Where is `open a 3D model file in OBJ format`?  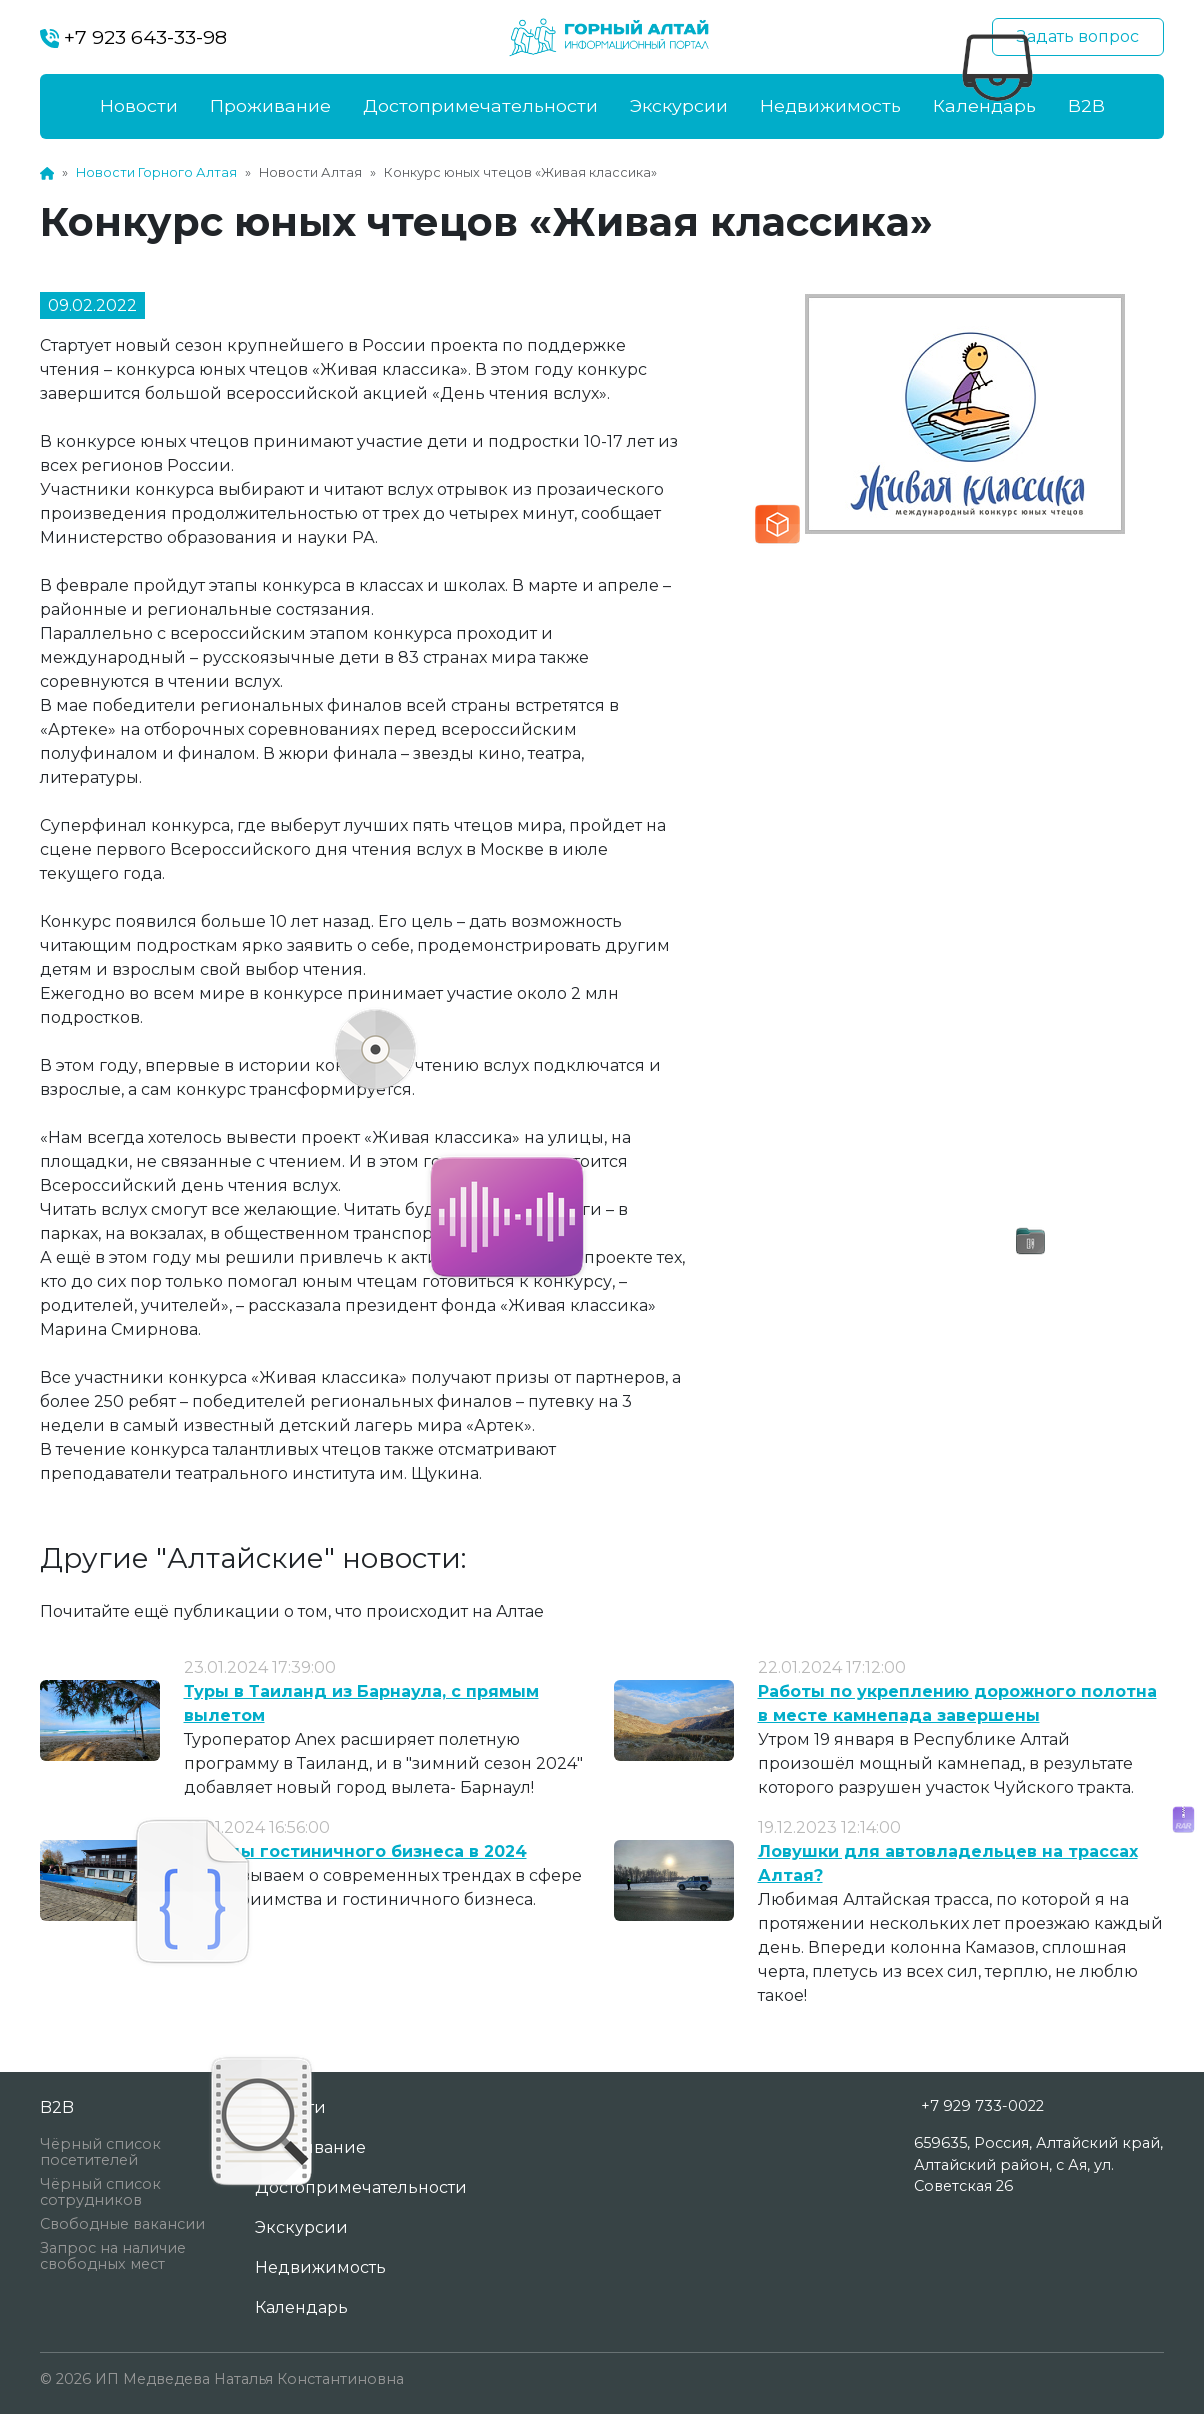 open a 3D model file in OBJ format is located at coordinates (777, 522).